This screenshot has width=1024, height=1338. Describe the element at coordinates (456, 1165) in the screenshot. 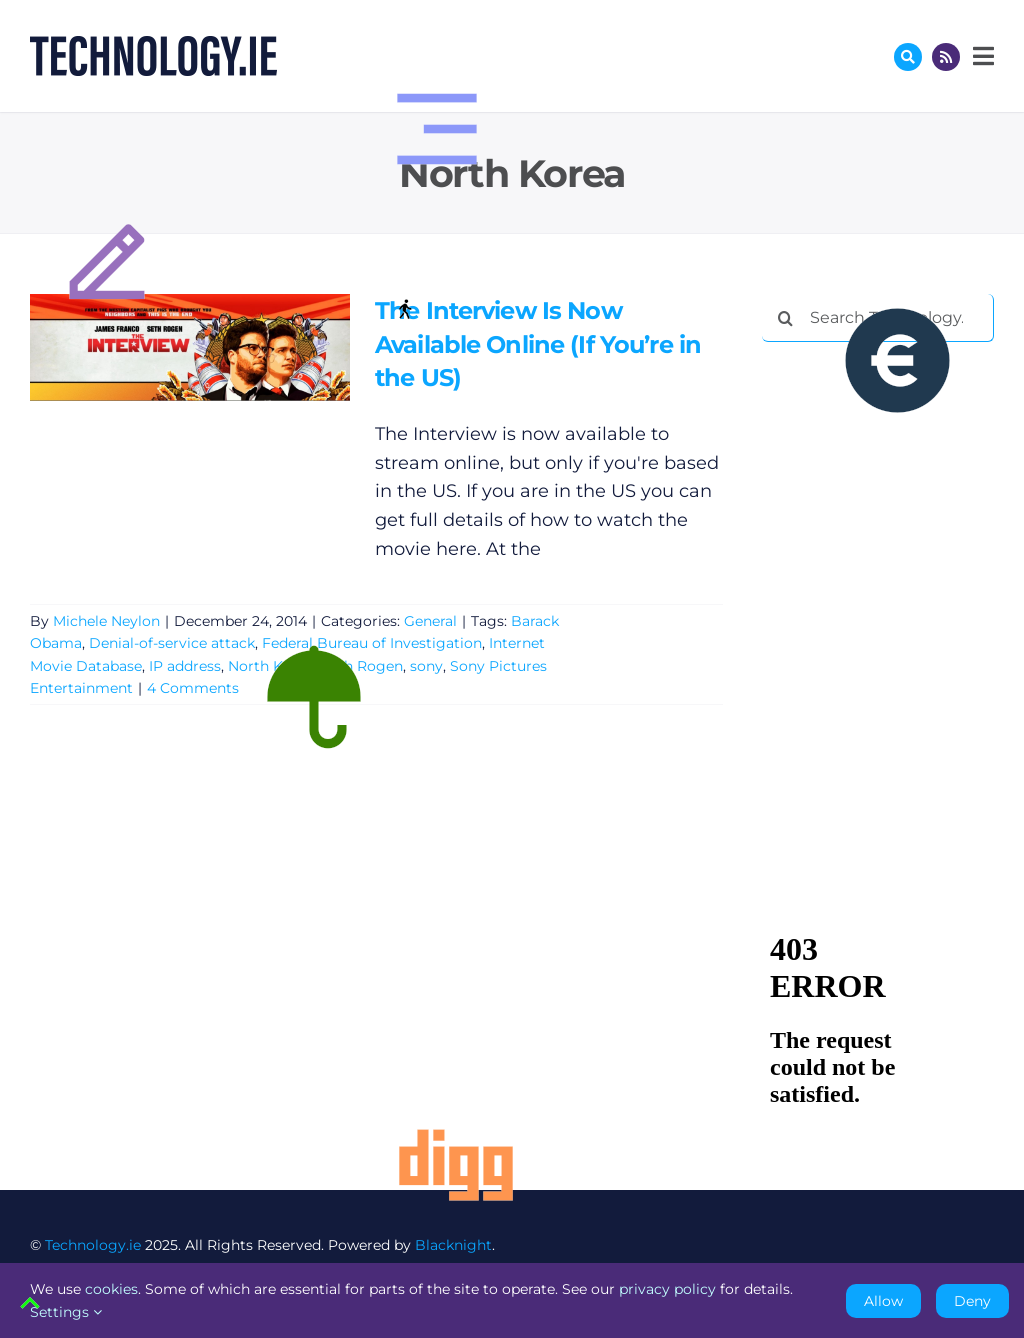

I see `visit digg social news website` at that location.